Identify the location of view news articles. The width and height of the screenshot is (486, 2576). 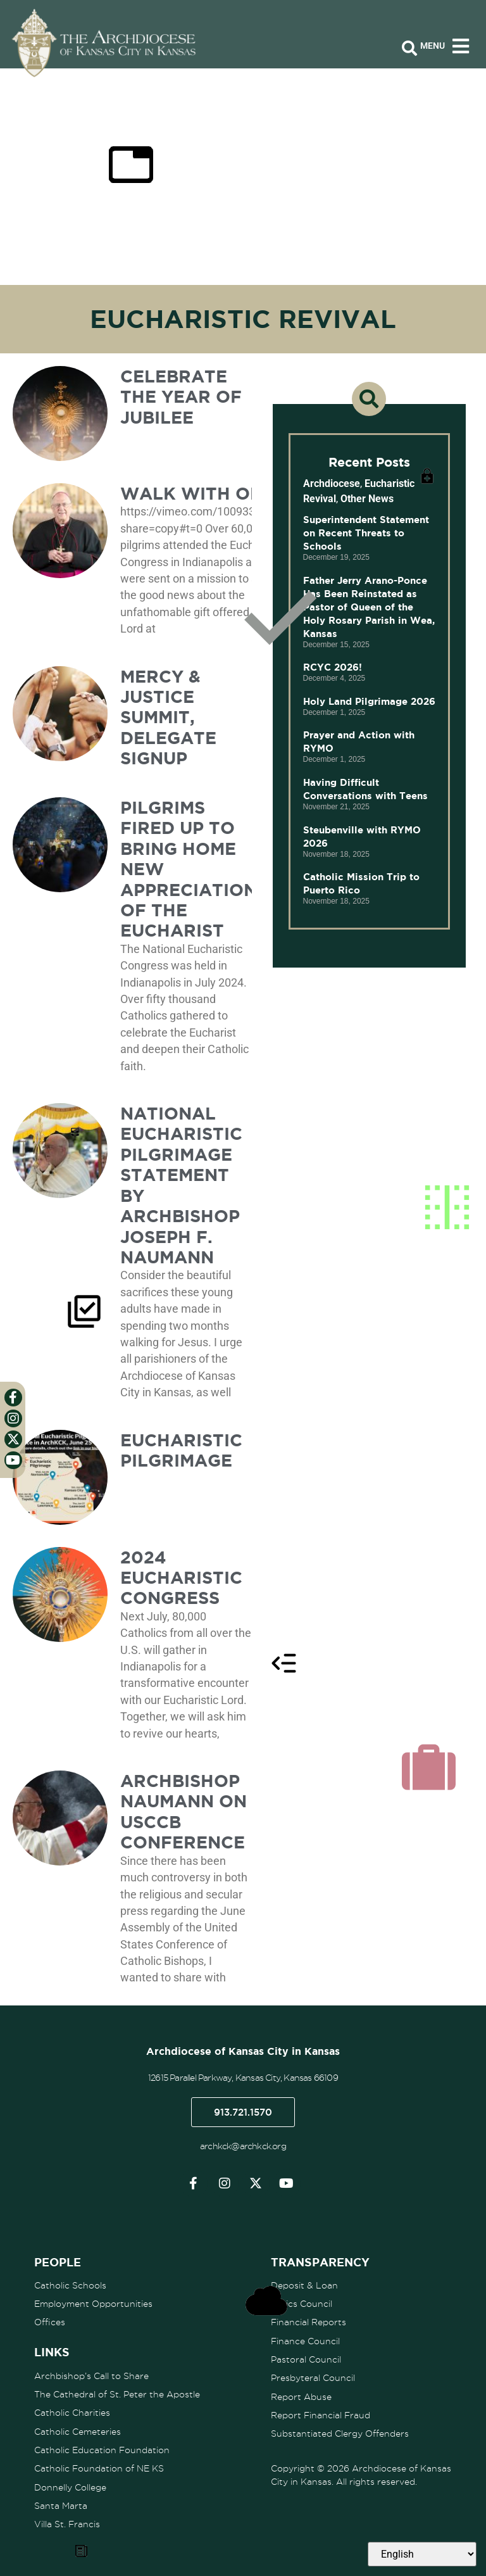
(81, 2551).